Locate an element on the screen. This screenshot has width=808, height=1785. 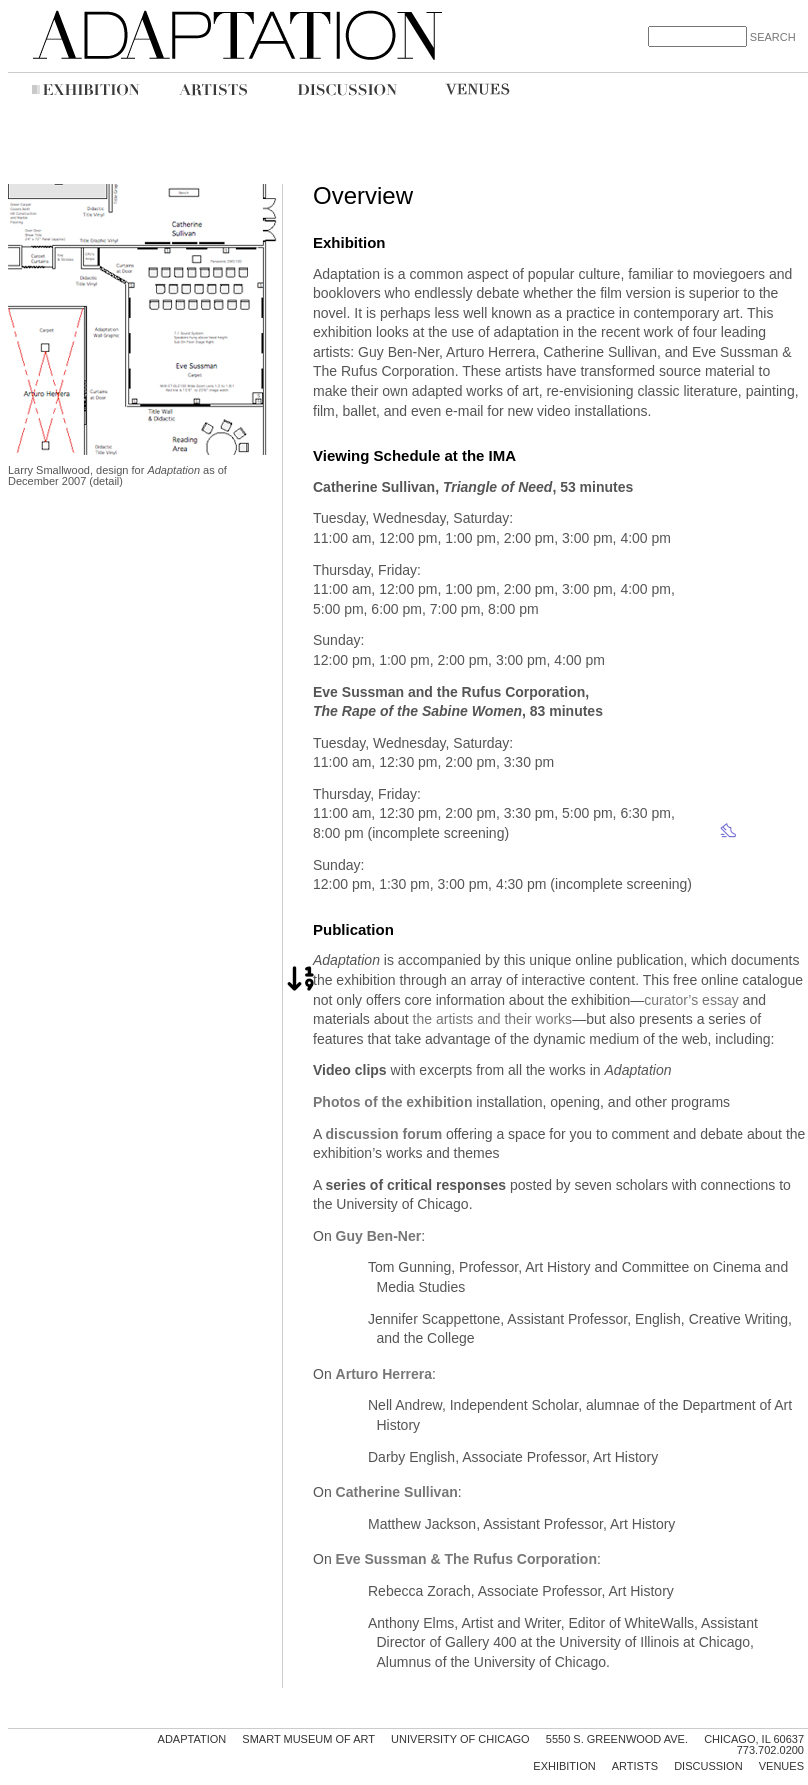
sort numbers in ascending order is located at coordinates (301, 978).